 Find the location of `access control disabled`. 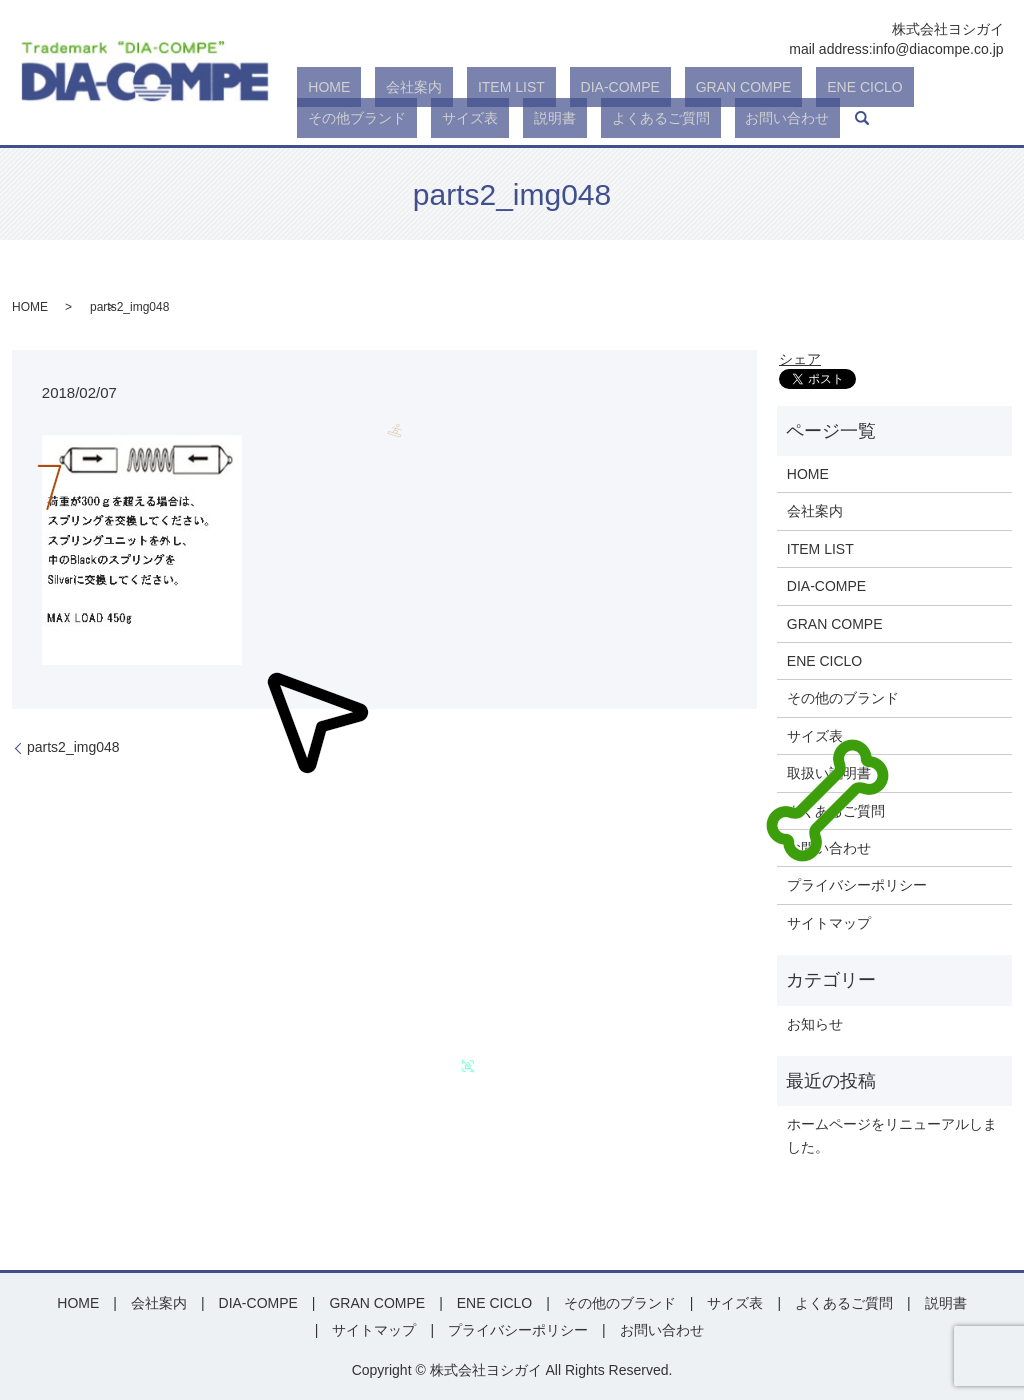

access control disabled is located at coordinates (468, 1066).